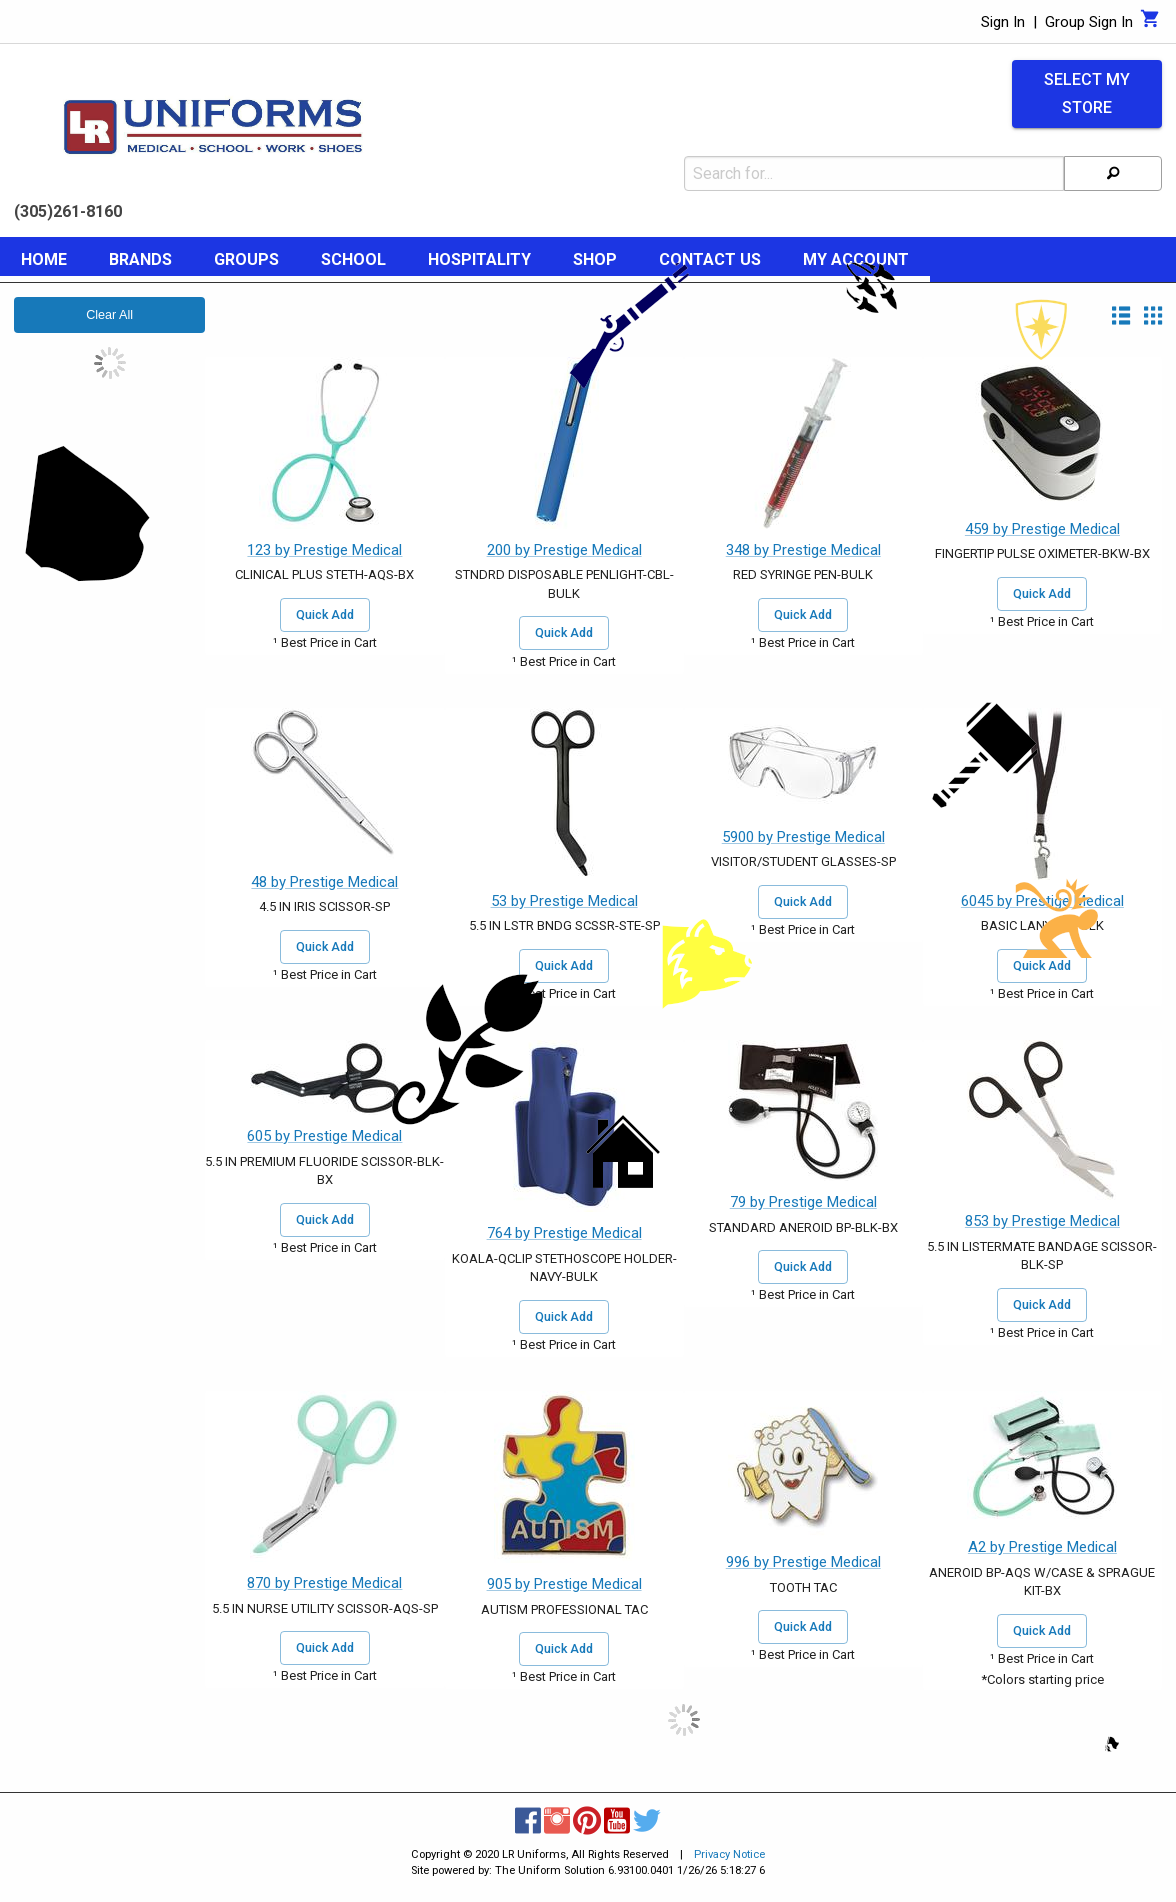  I want to click on indicates a closed or dormant plant in a gardening game, so click(468, 1051).